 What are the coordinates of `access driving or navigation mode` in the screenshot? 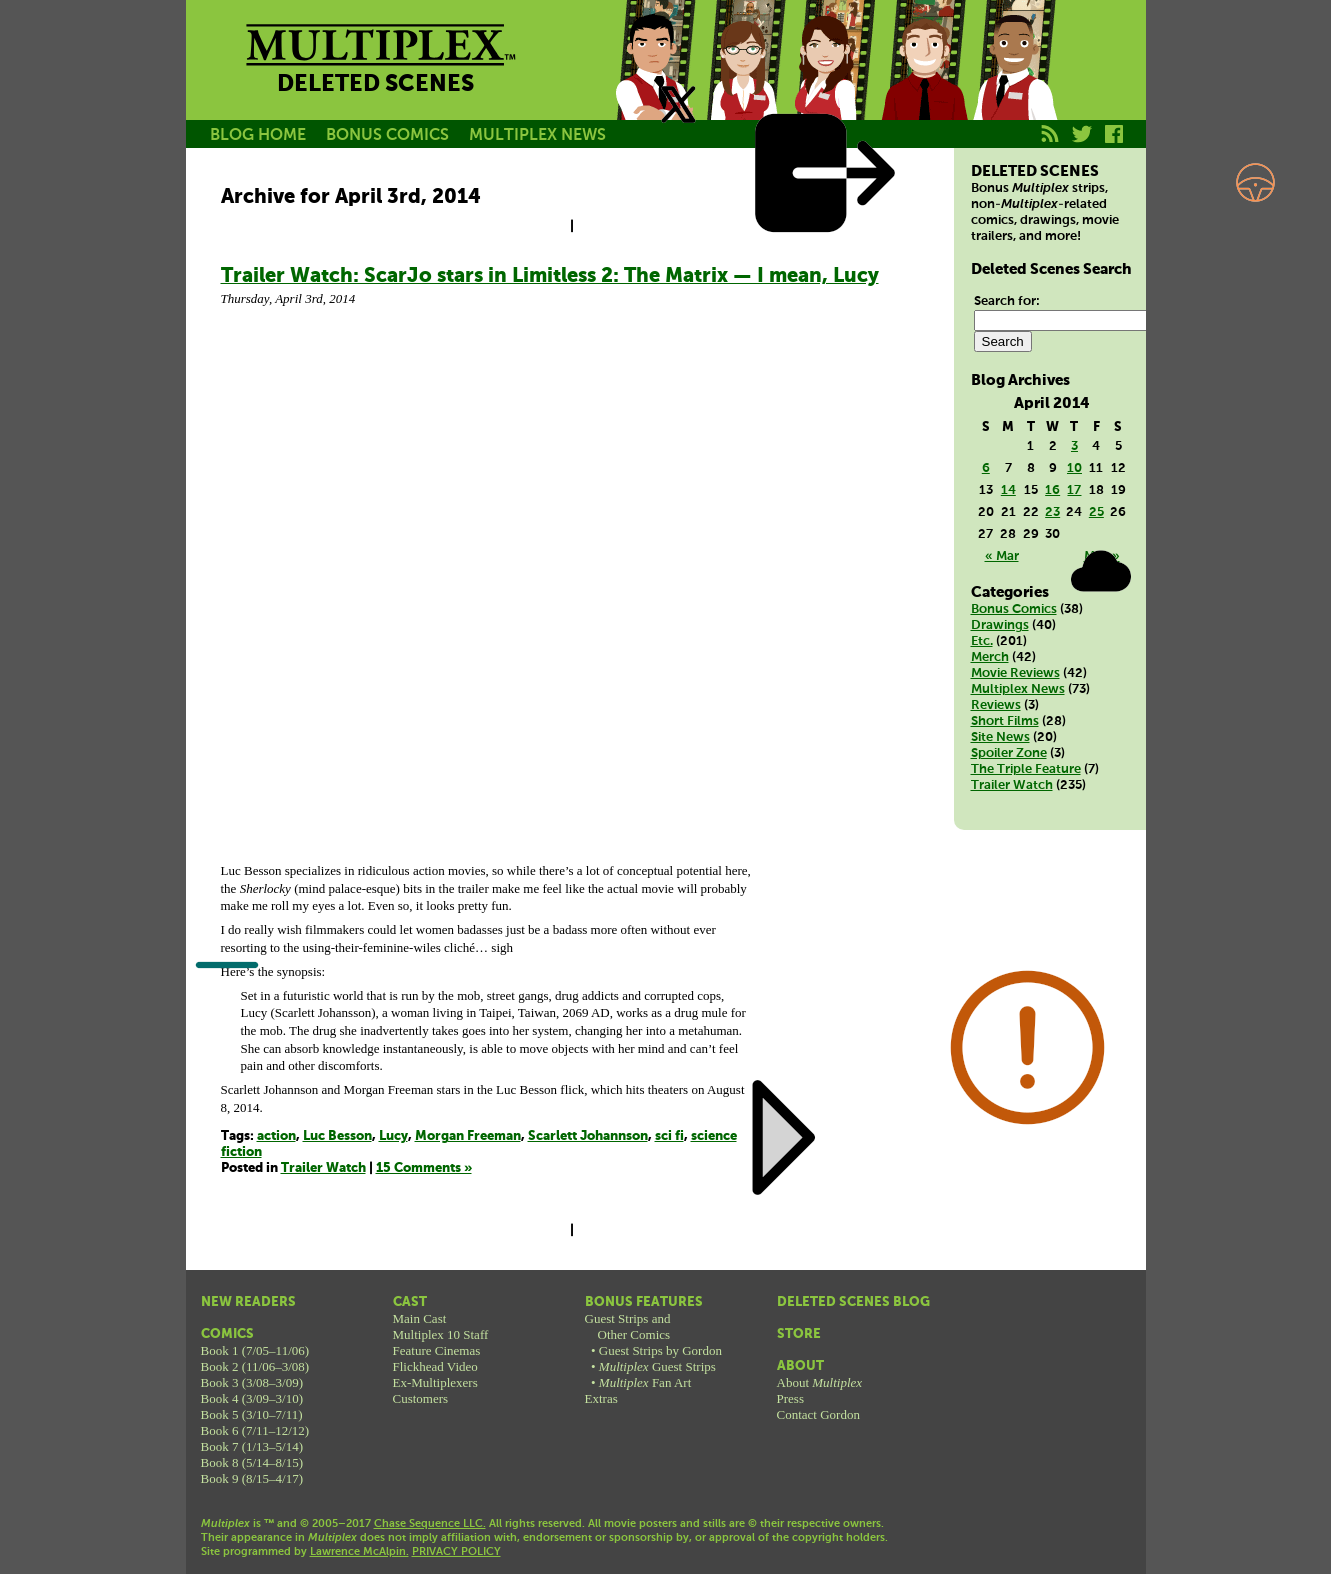 It's located at (1255, 182).